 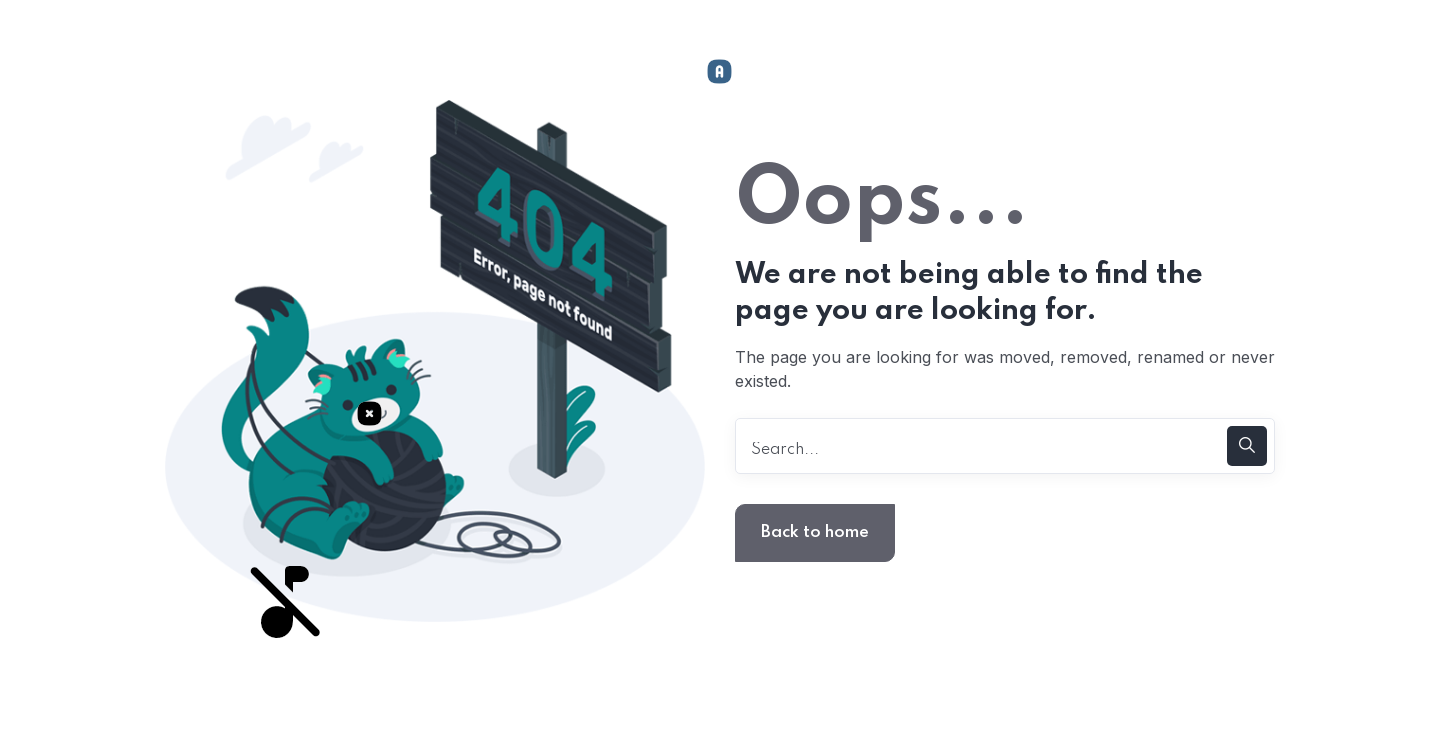 What do you see at coordinates (369, 413) in the screenshot?
I see `close or dismiss a modal window` at bounding box center [369, 413].